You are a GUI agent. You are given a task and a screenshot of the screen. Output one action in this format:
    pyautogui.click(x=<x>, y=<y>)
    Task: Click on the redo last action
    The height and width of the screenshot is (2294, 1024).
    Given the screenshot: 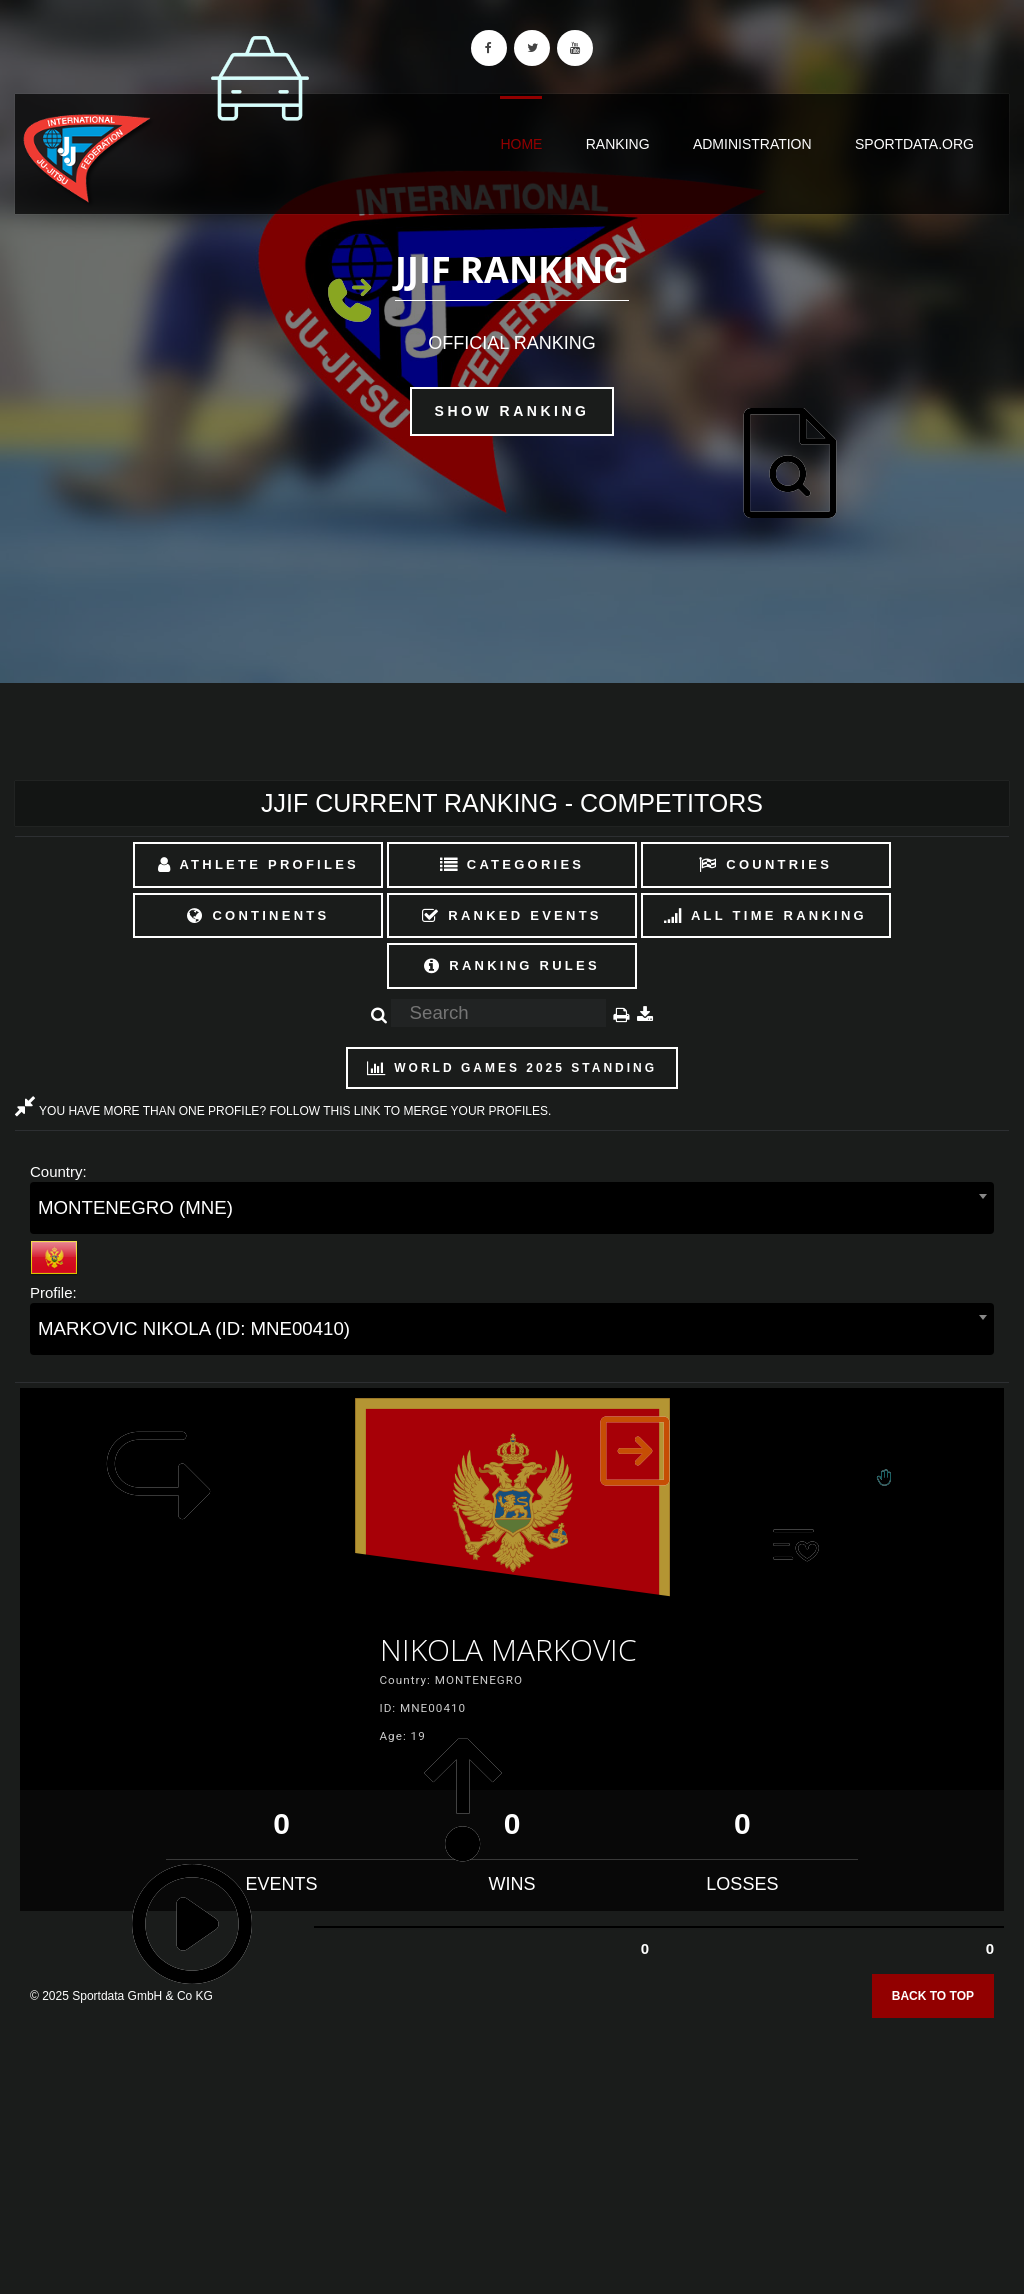 What is the action you would take?
    pyautogui.click(x=158, y=1471)
    